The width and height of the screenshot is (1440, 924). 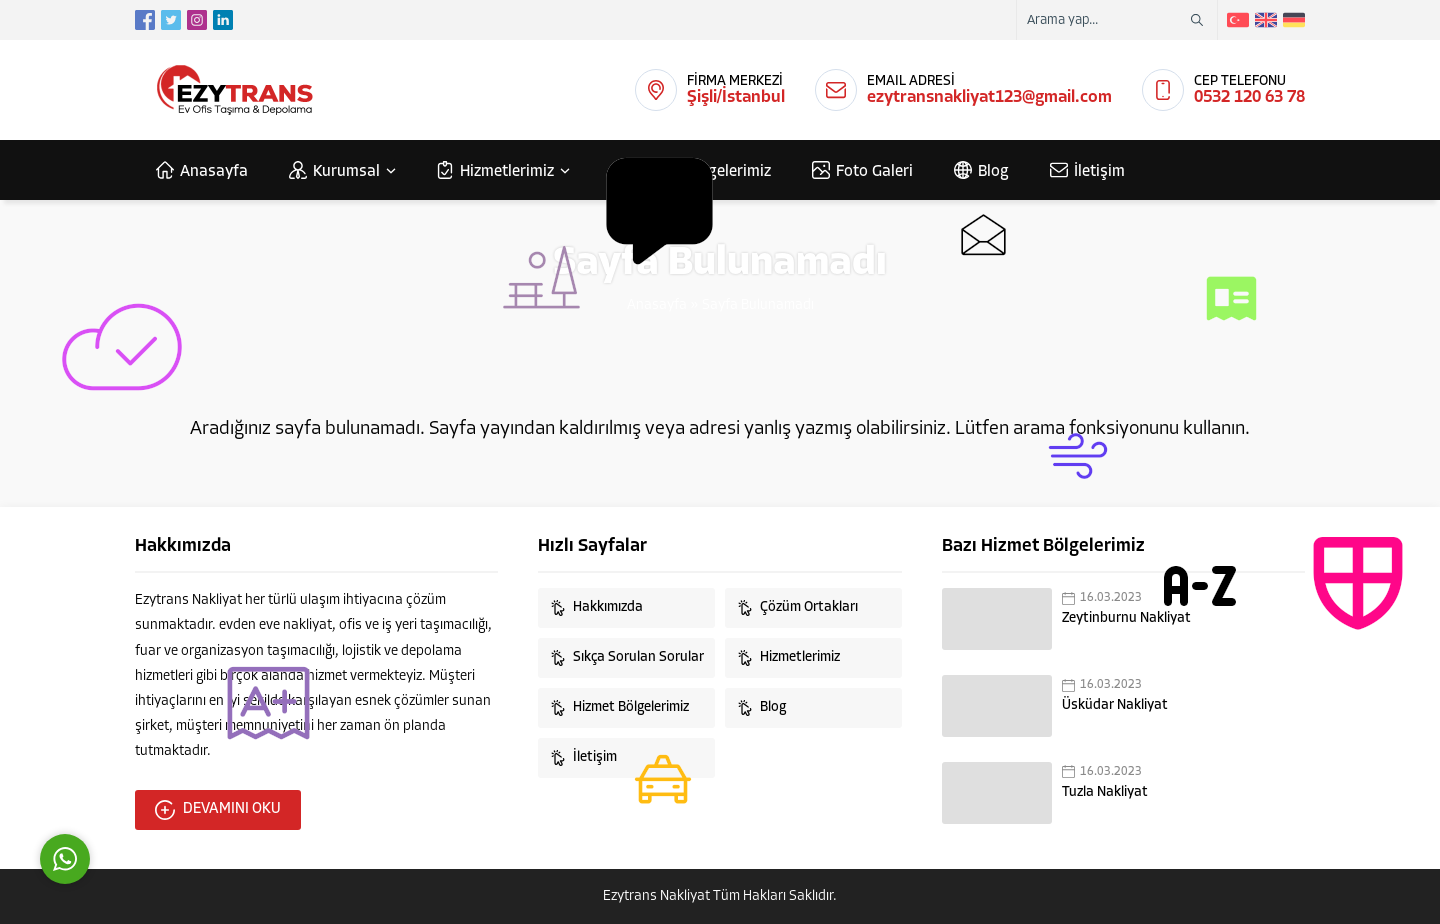 I want to click on request a taxi or cab ride, so click(x=663, y=783).